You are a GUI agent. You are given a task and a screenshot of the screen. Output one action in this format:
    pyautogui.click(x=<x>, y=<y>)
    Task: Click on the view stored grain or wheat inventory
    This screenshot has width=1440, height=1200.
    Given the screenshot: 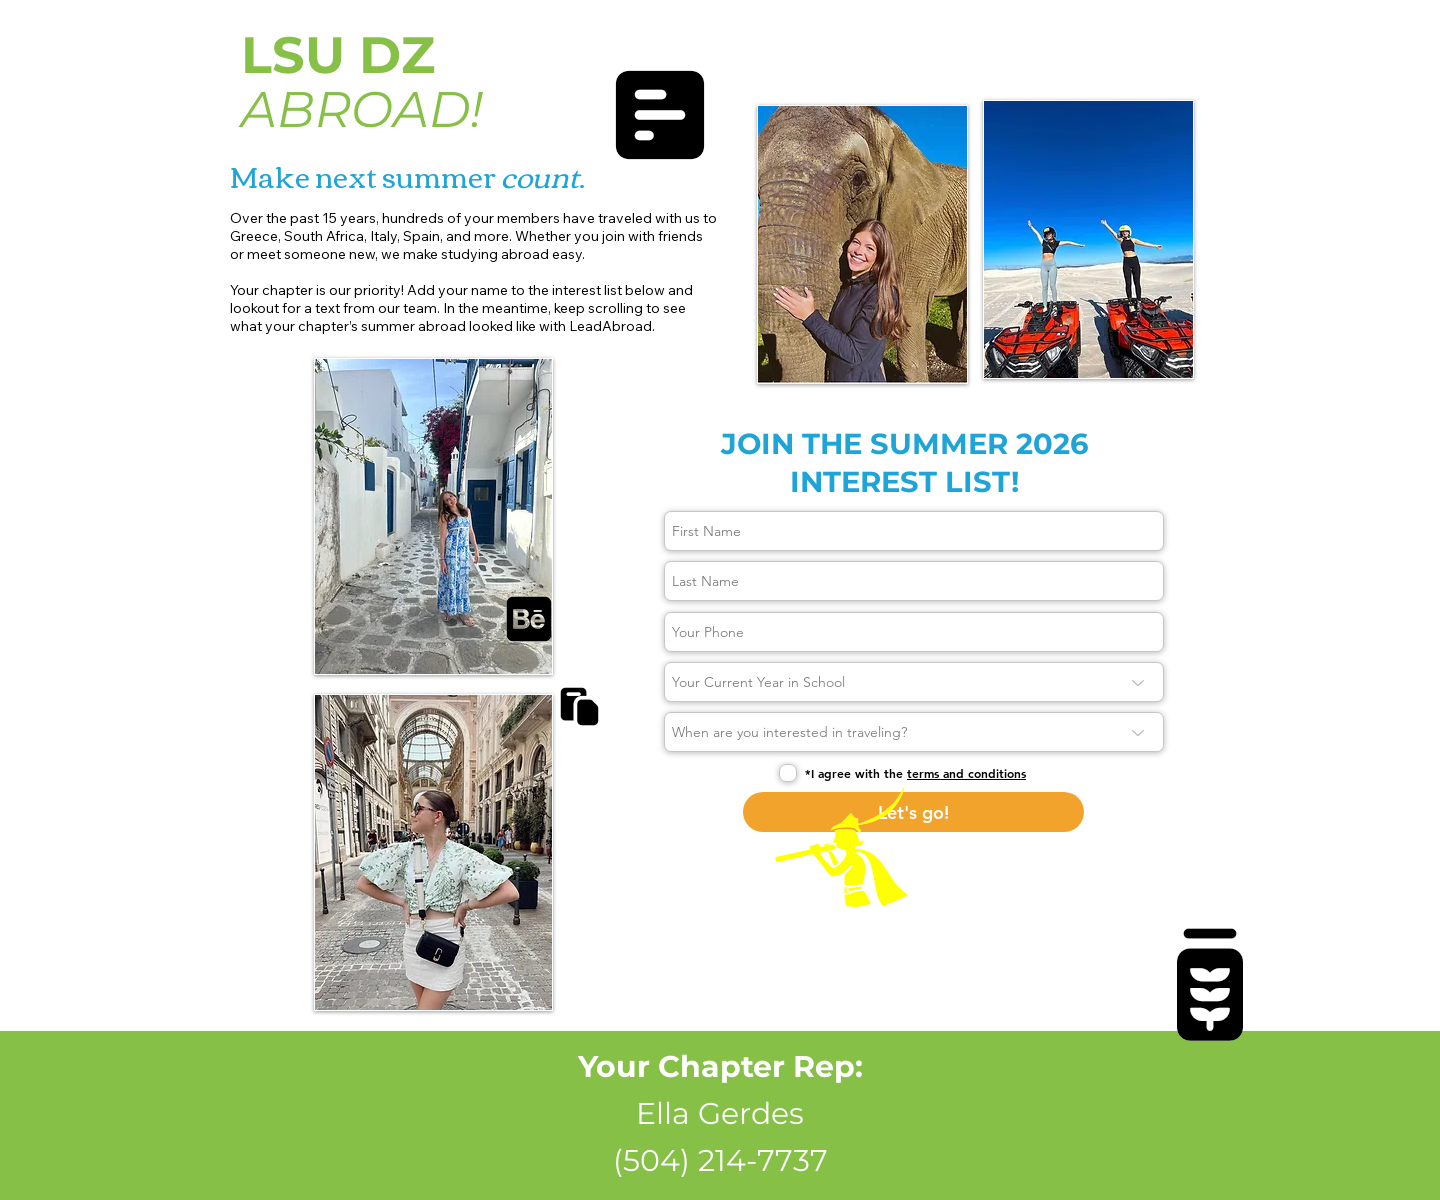 What is the action you would take?
    pyautogui.click(x=1210, y=988)
    